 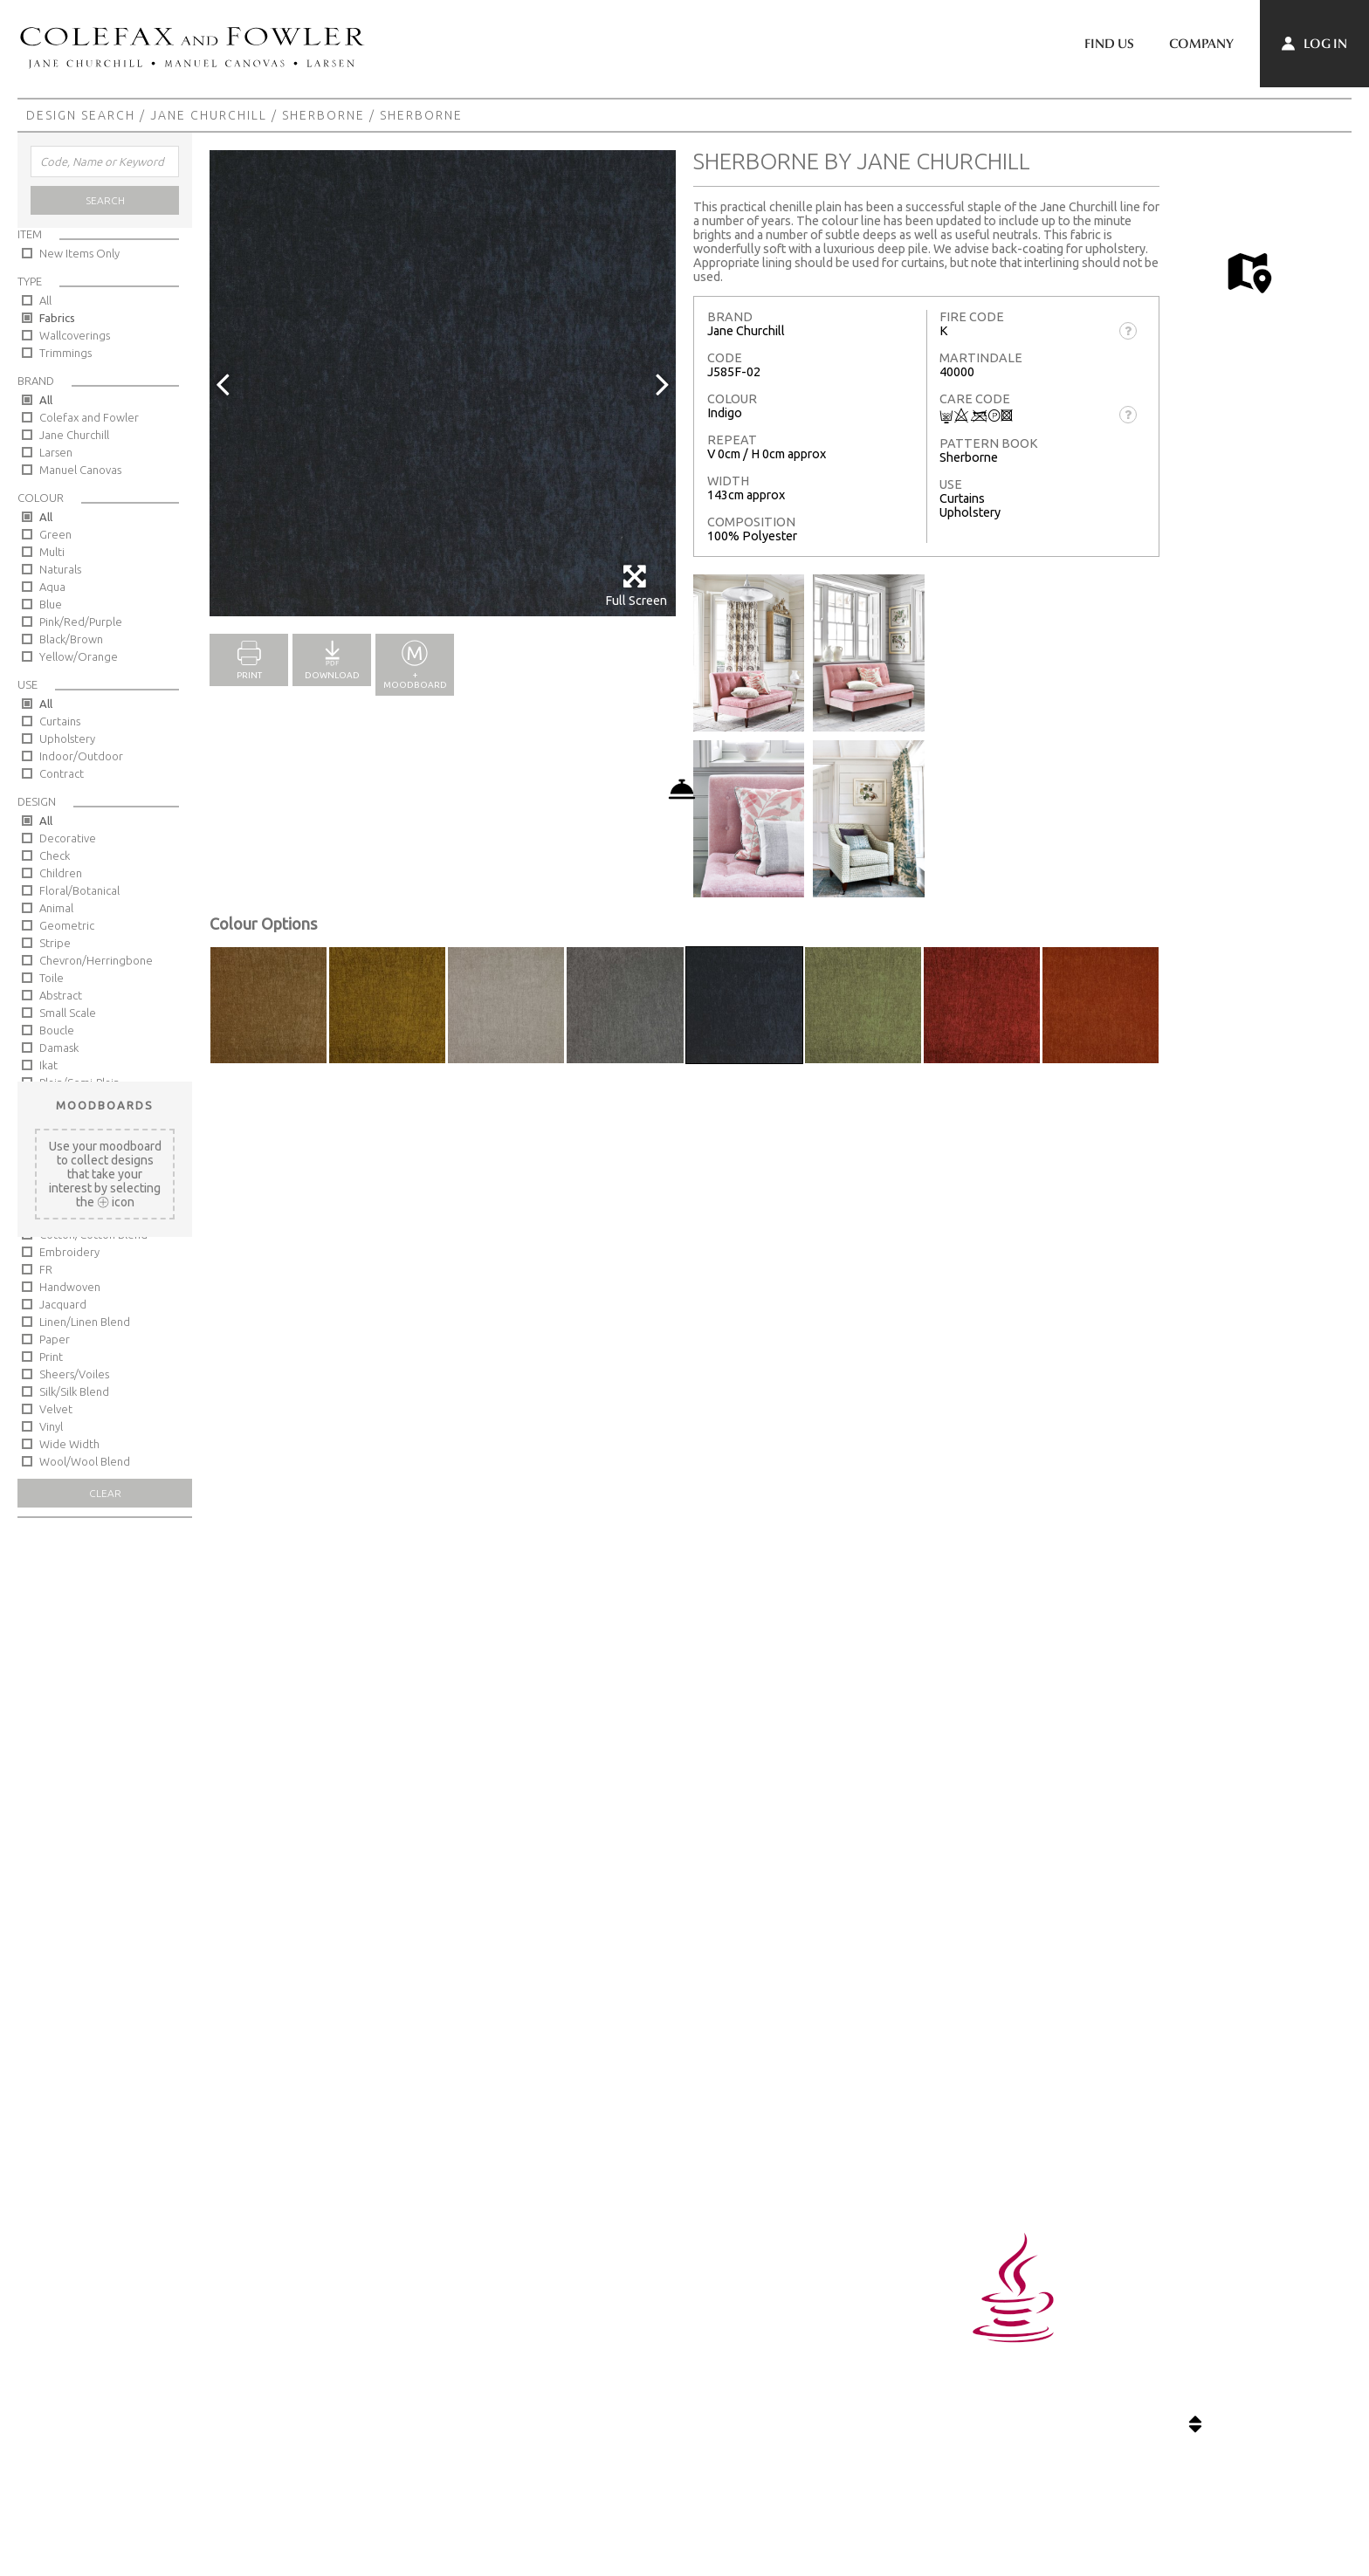 I want to click on view location on map, so click(x=1248, y=271).